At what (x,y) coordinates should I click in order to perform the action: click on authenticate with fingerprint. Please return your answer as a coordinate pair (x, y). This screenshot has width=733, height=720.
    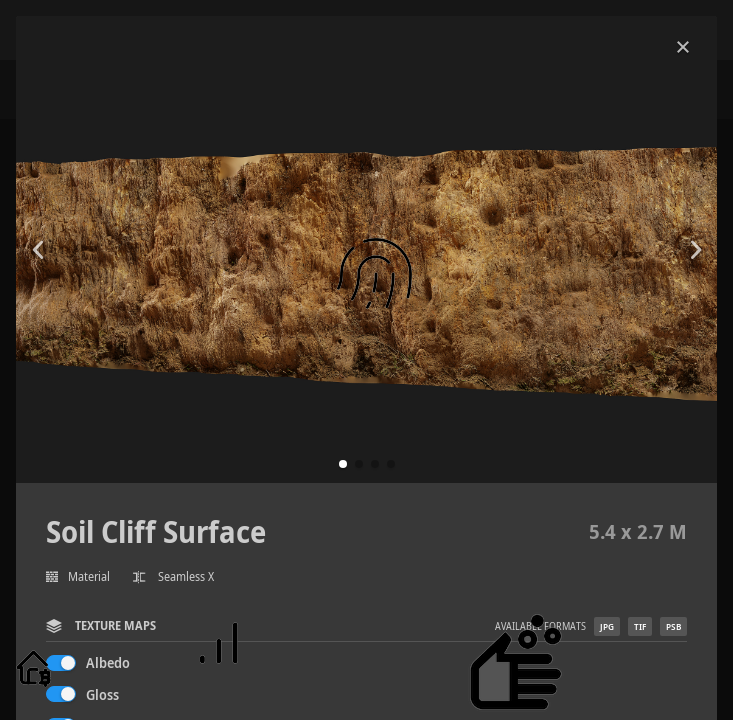
    Looking at the image, I should click on (376, 274).